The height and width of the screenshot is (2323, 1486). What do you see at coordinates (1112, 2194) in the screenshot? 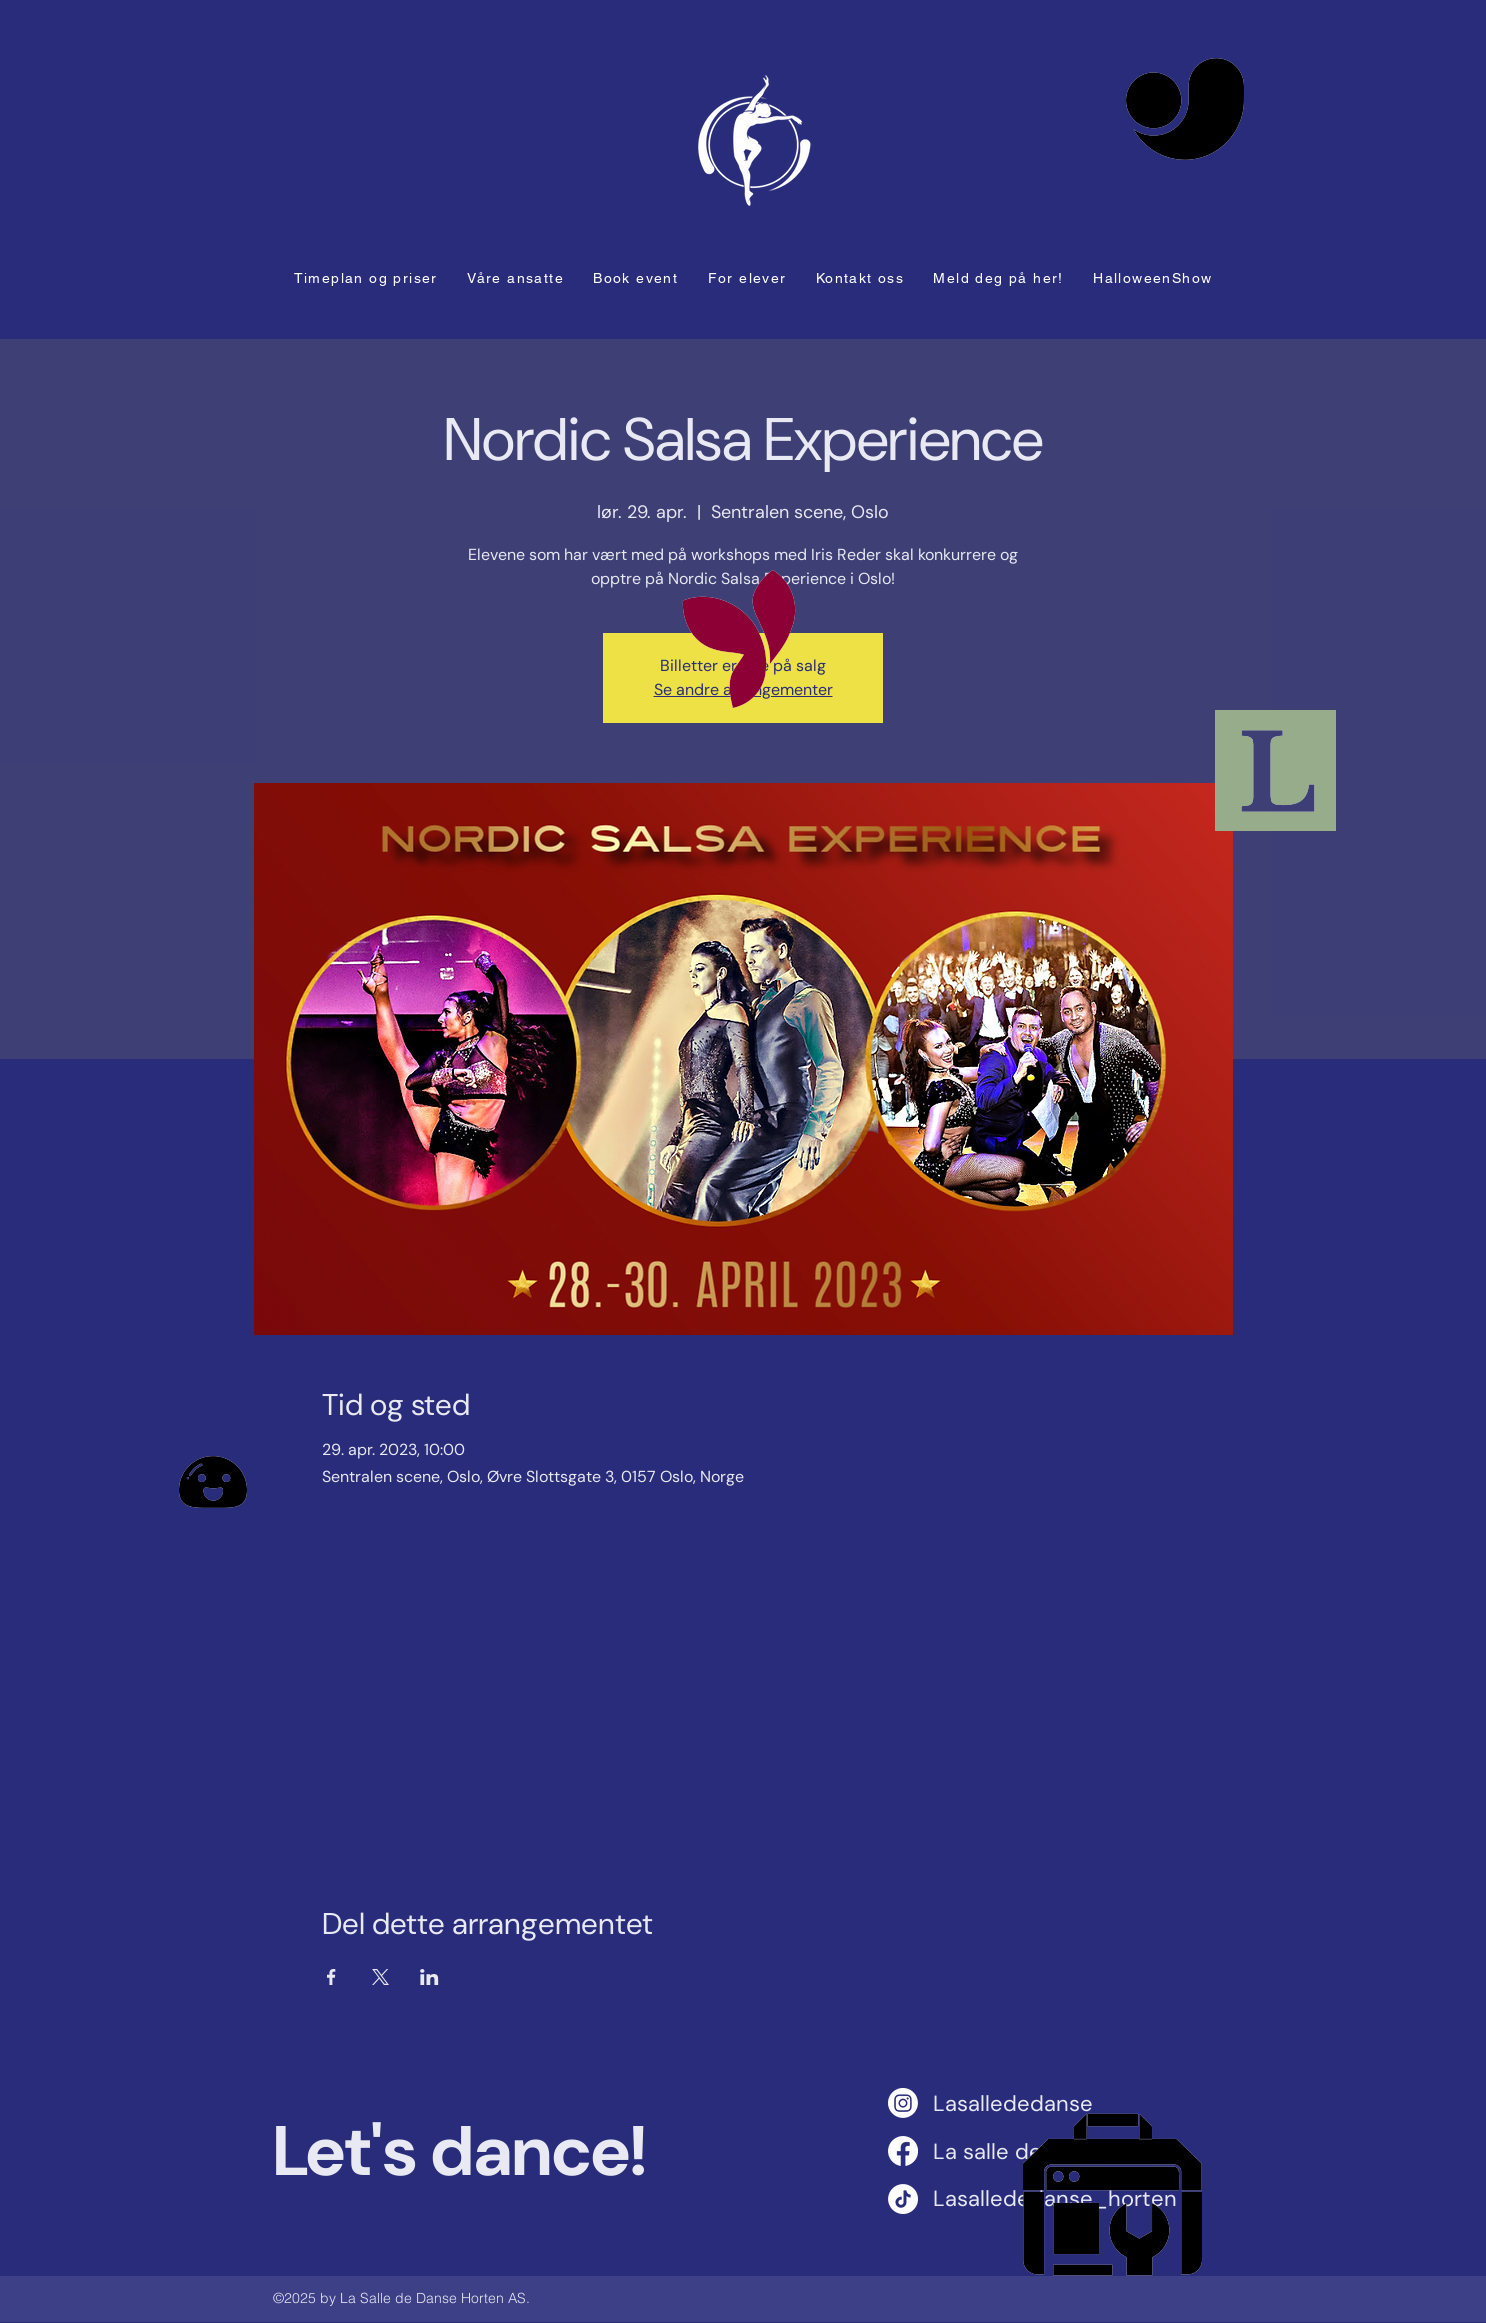
I see `open Google Search Console` at bounding box center [1112, 2194].